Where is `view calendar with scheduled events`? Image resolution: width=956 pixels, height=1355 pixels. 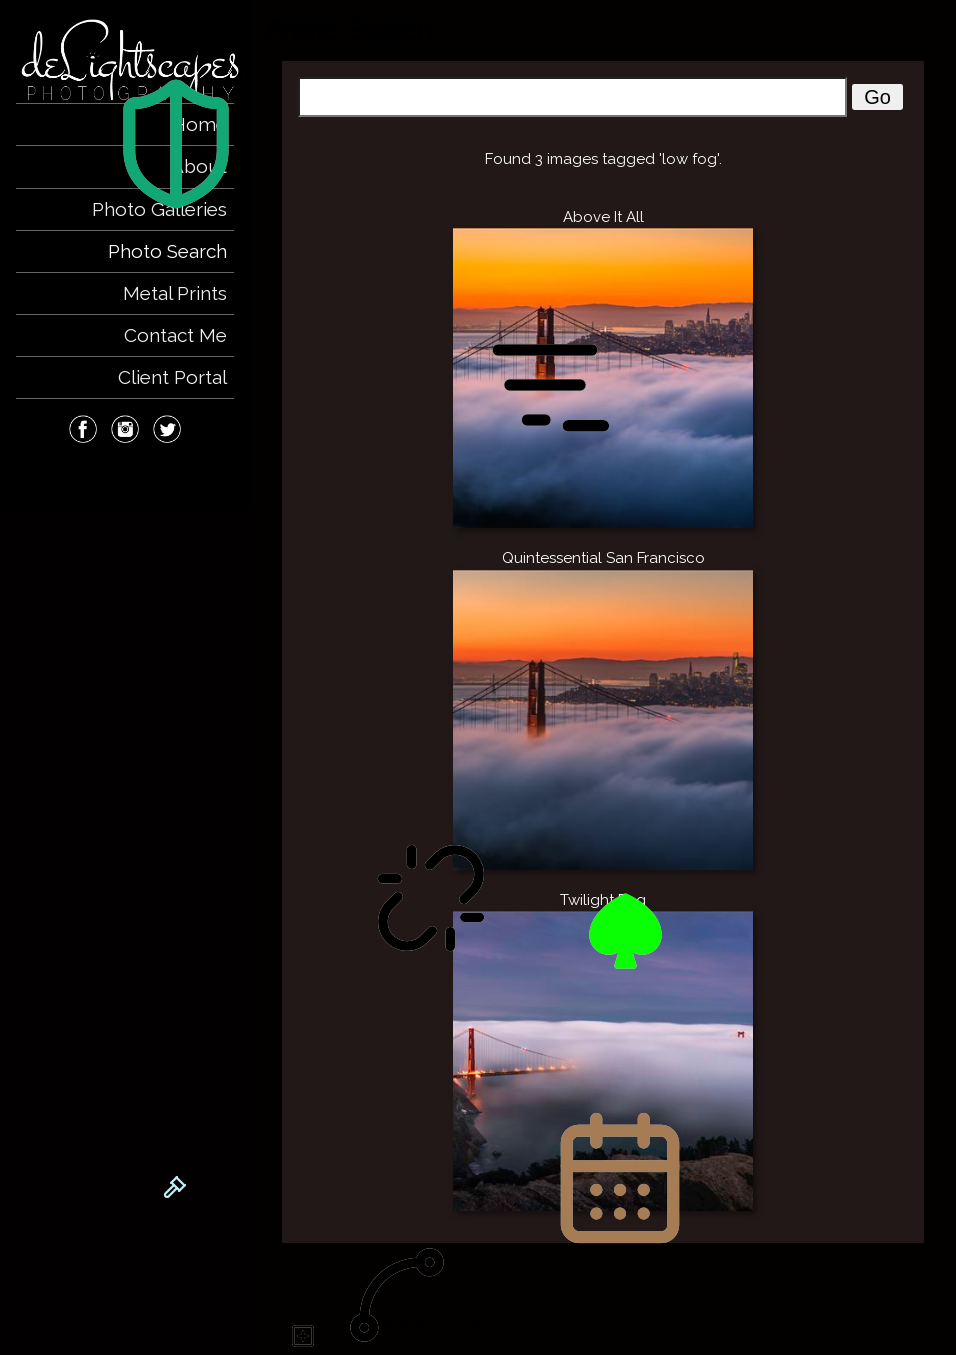 view calendar with scheduled events is located at coordinates (620, 1178).